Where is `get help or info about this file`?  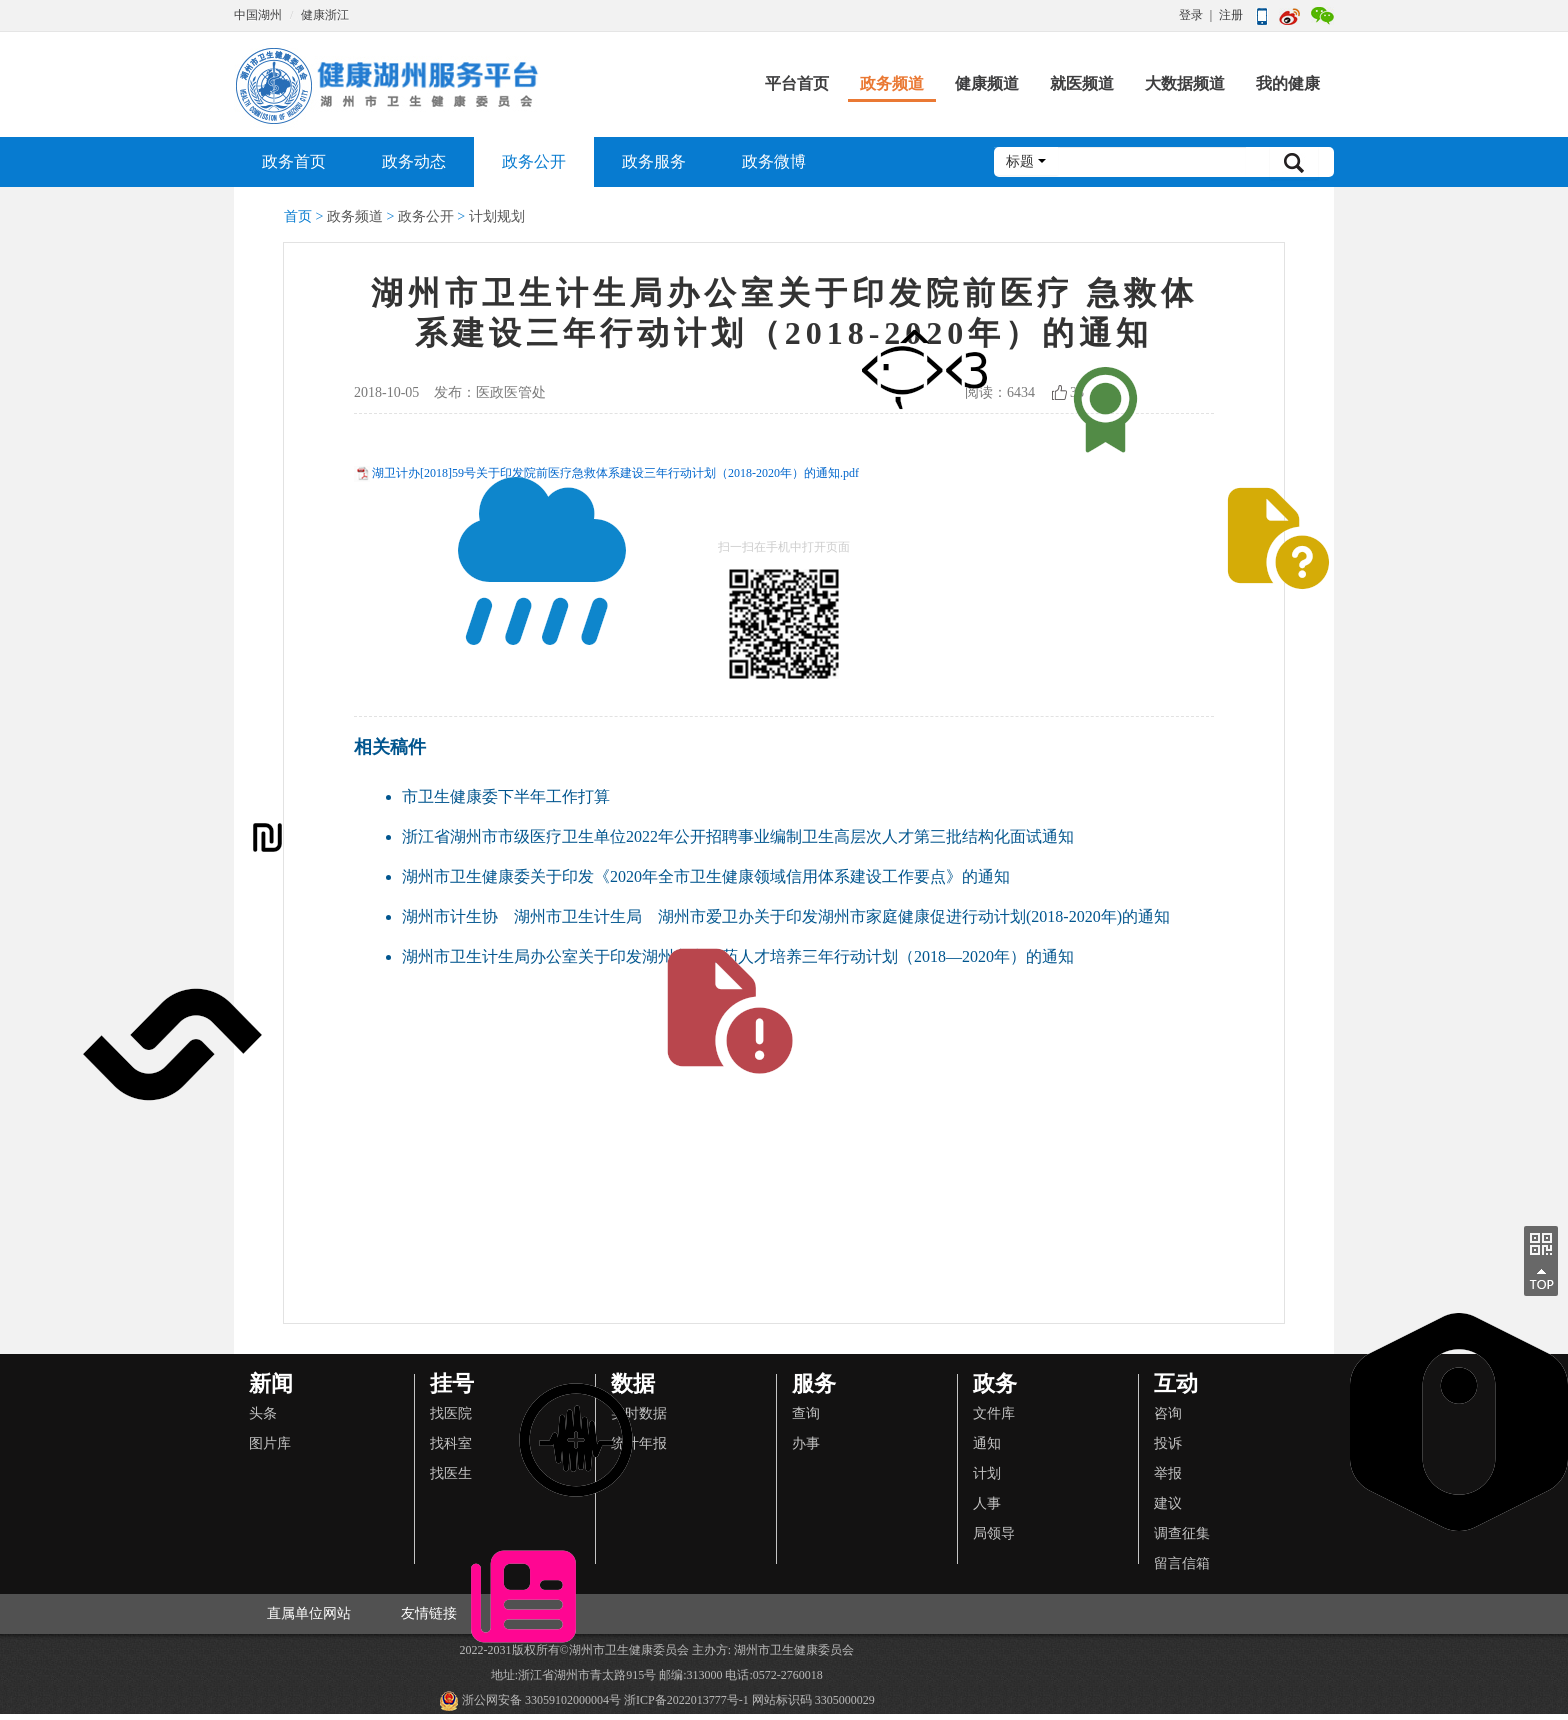 get help or info about this file is located at coordinates (1275, 535).